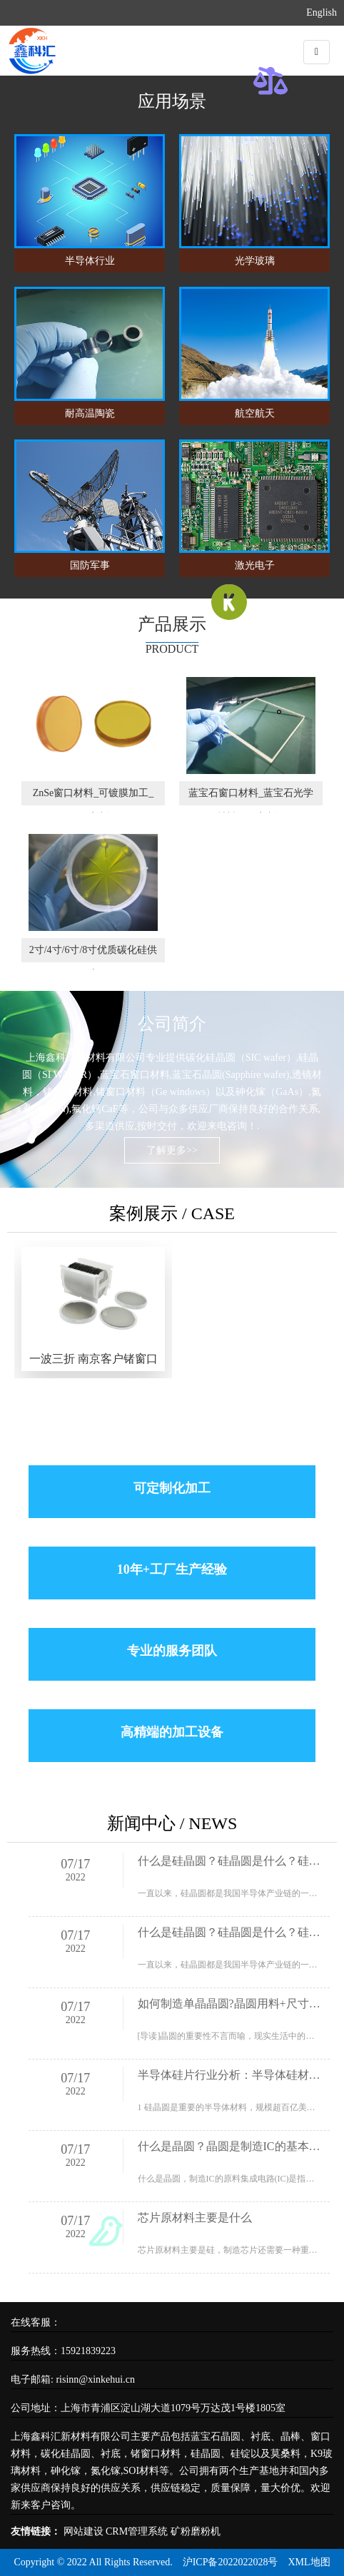 This screenshot has width=344, height=2576. What do you see at coordinates (279, 712) in the screenshot?
I see `indicates an unread item or notification` at bounding box center [279, 712].